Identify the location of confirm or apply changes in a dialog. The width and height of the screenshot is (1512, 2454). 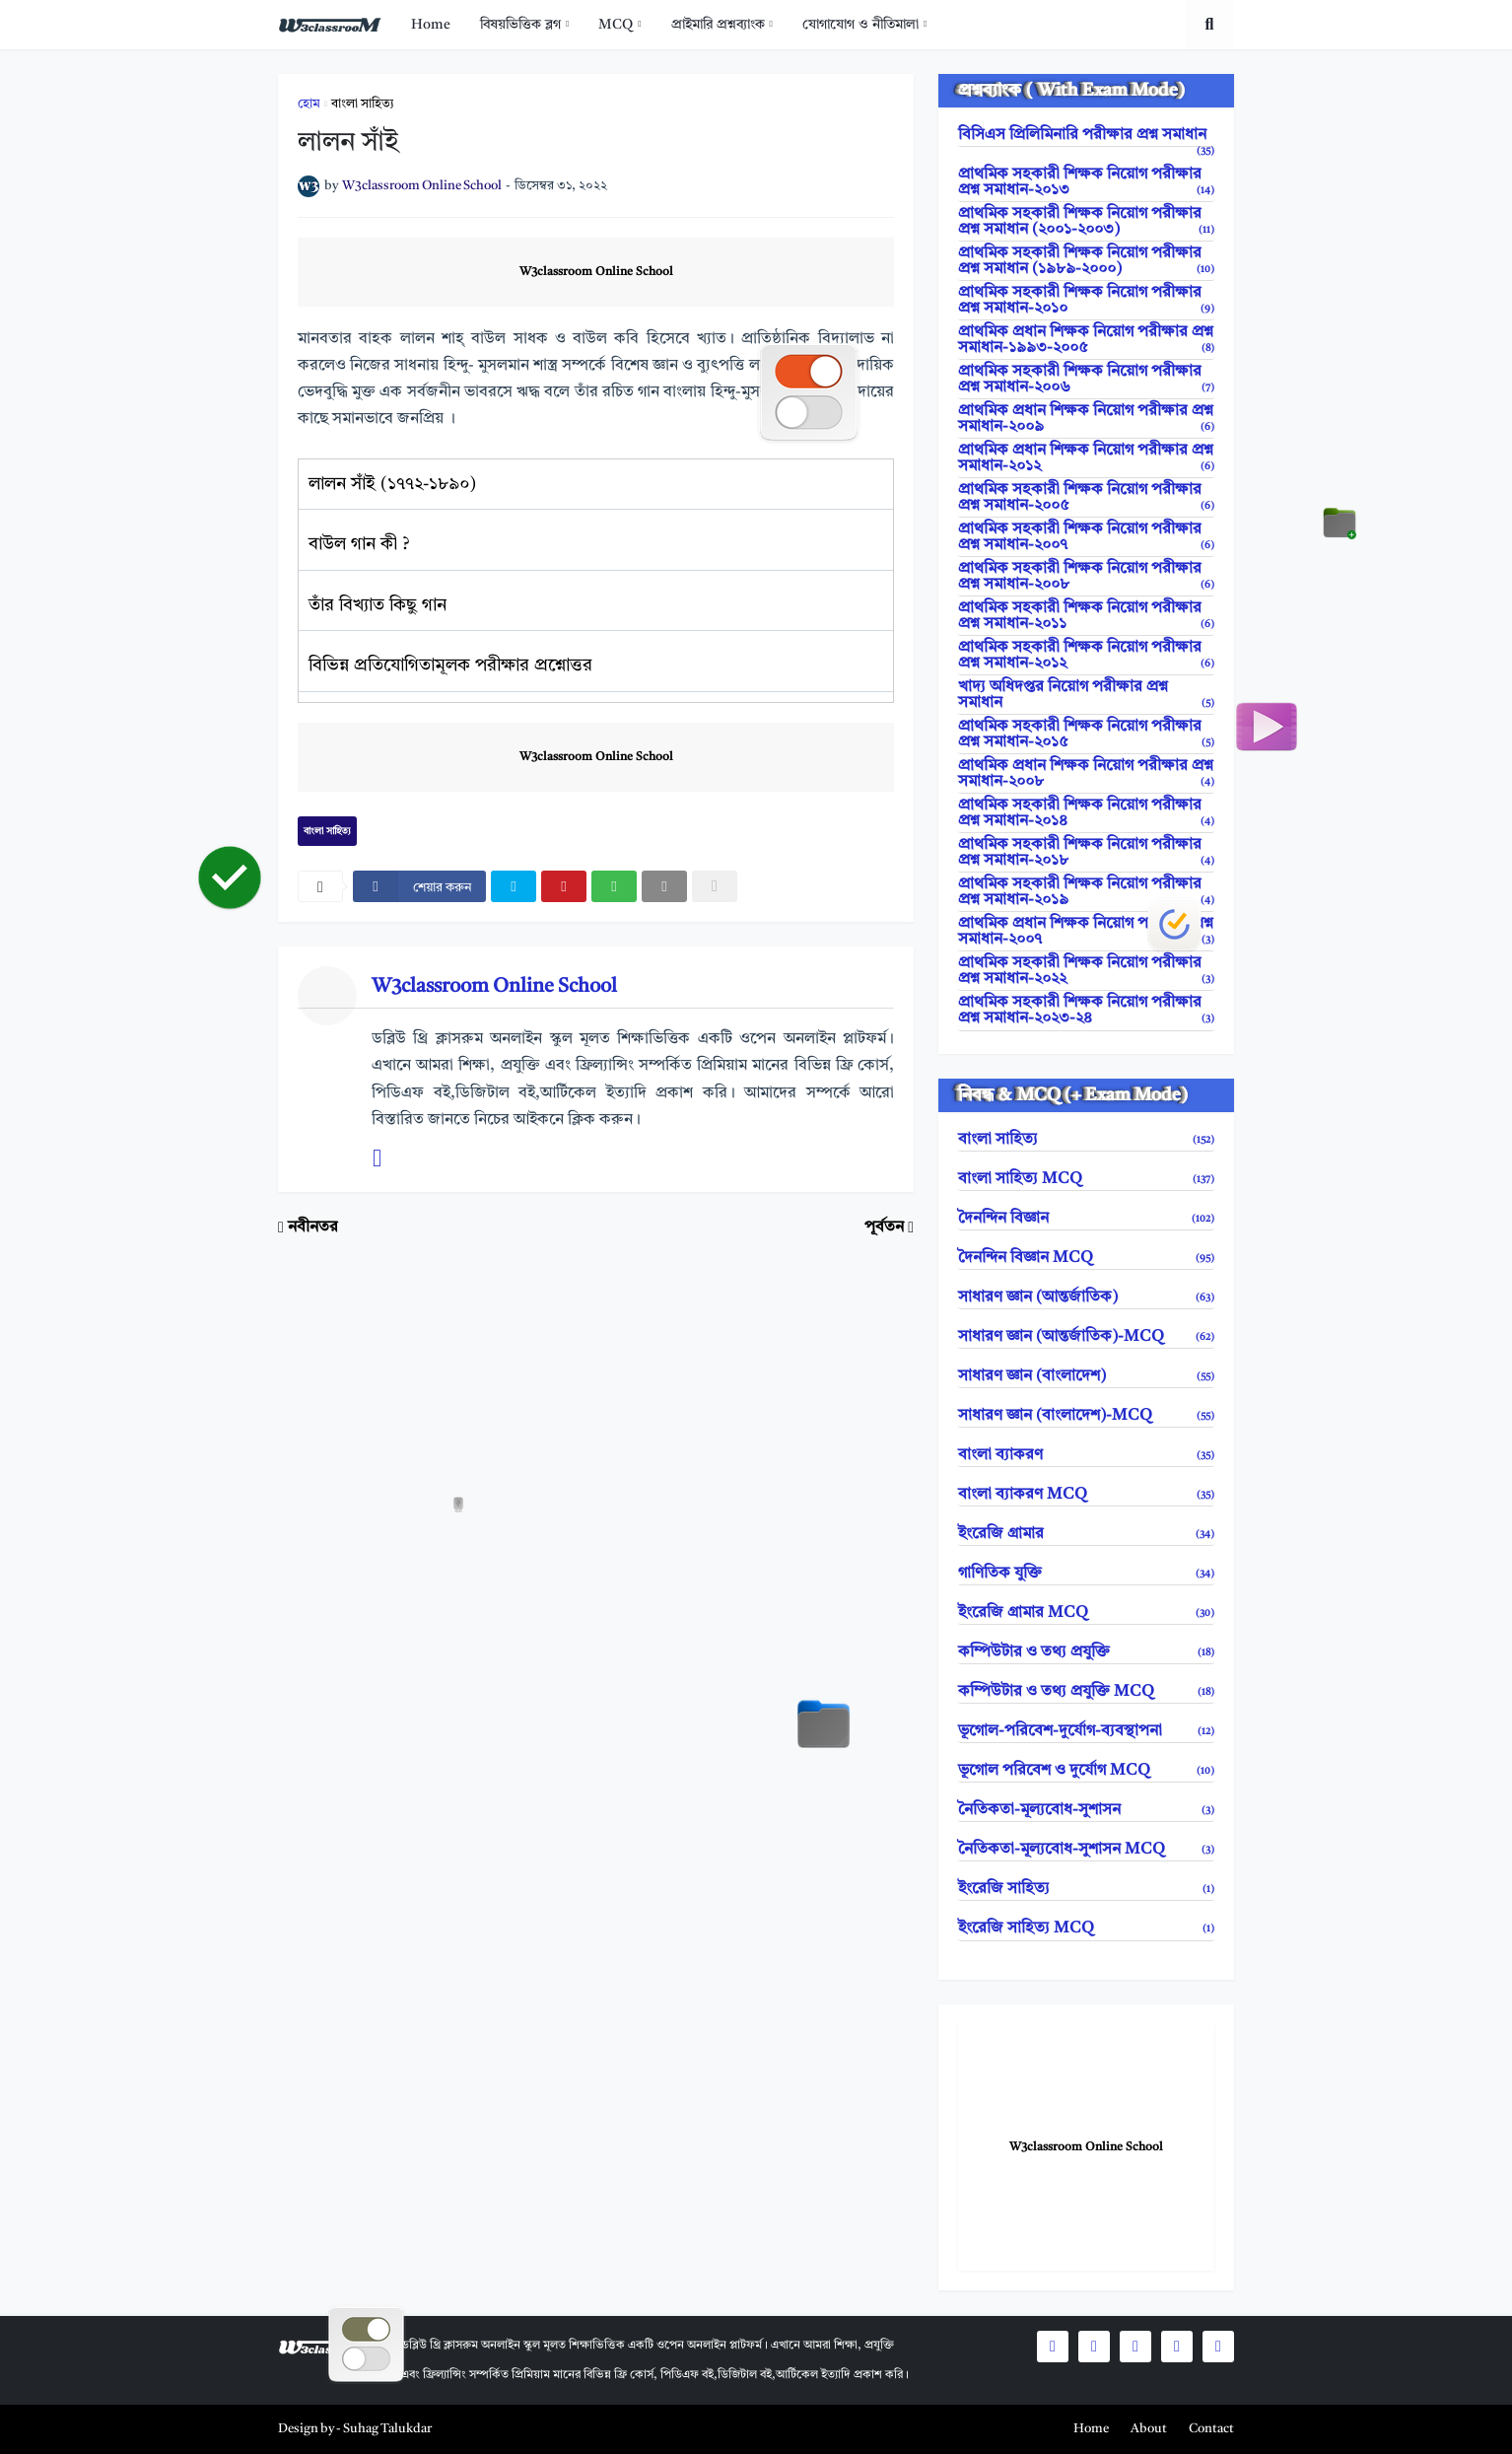
(230, 877).